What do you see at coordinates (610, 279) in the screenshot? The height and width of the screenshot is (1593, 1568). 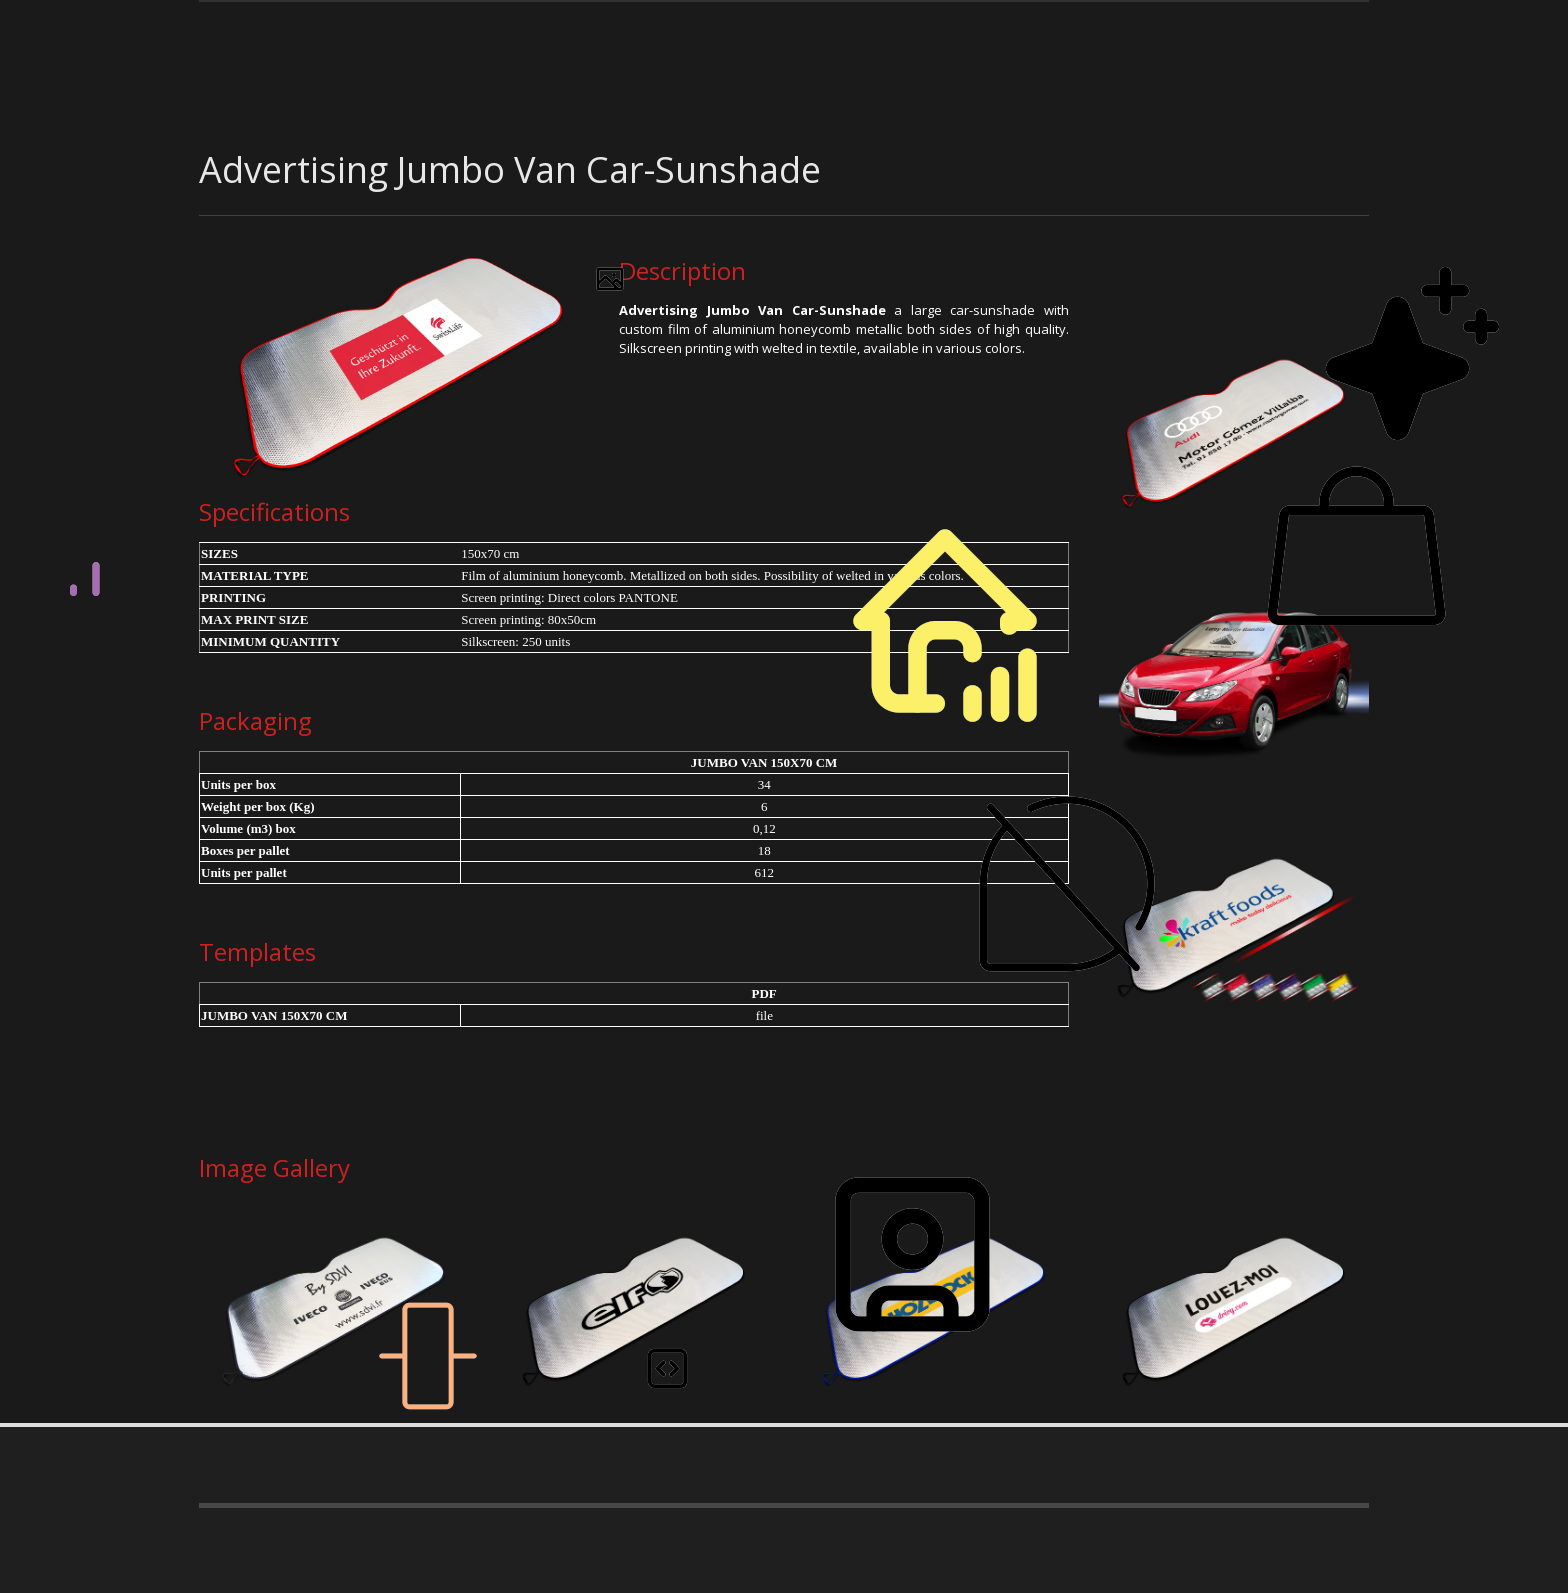 I see `view or open an image file` at bounding box center [610, 279].